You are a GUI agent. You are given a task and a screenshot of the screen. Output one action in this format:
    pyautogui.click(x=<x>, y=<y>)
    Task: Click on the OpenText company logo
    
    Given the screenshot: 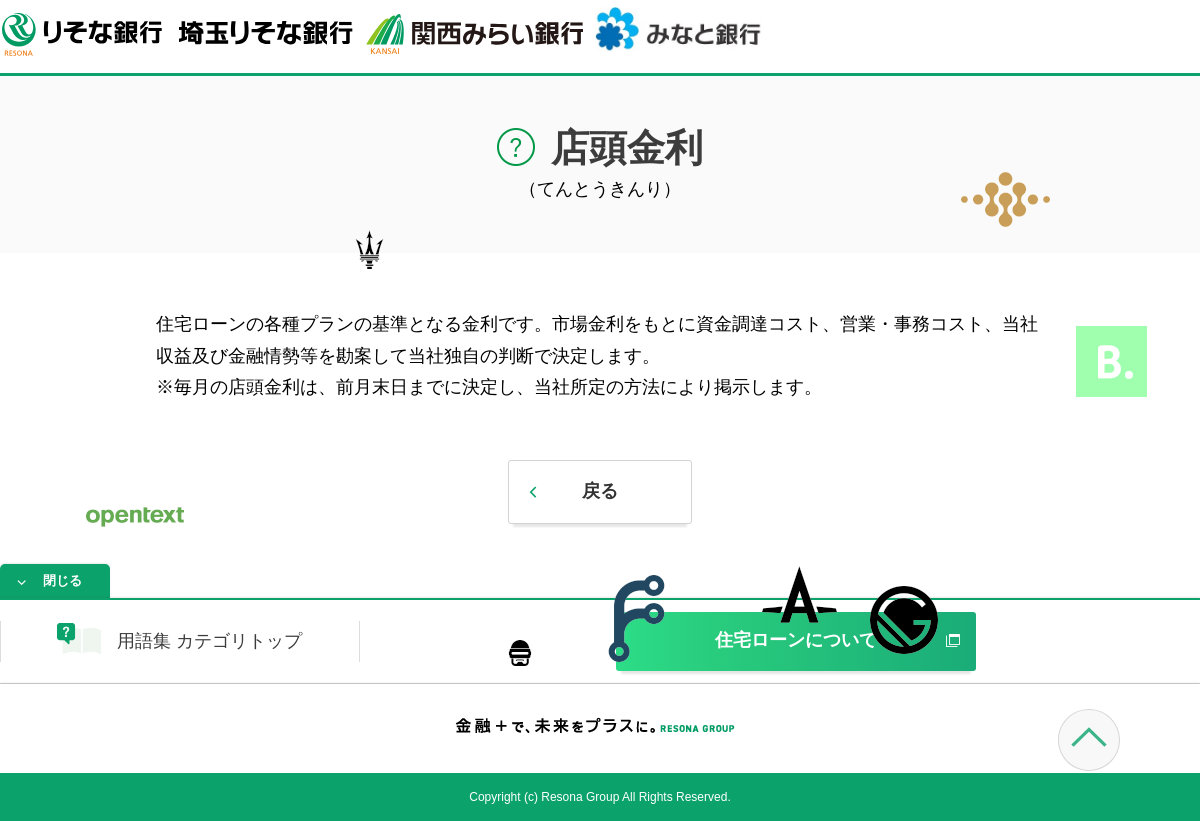 What is the action you would take?
    pyautogui.click(x=135, y=517)
    